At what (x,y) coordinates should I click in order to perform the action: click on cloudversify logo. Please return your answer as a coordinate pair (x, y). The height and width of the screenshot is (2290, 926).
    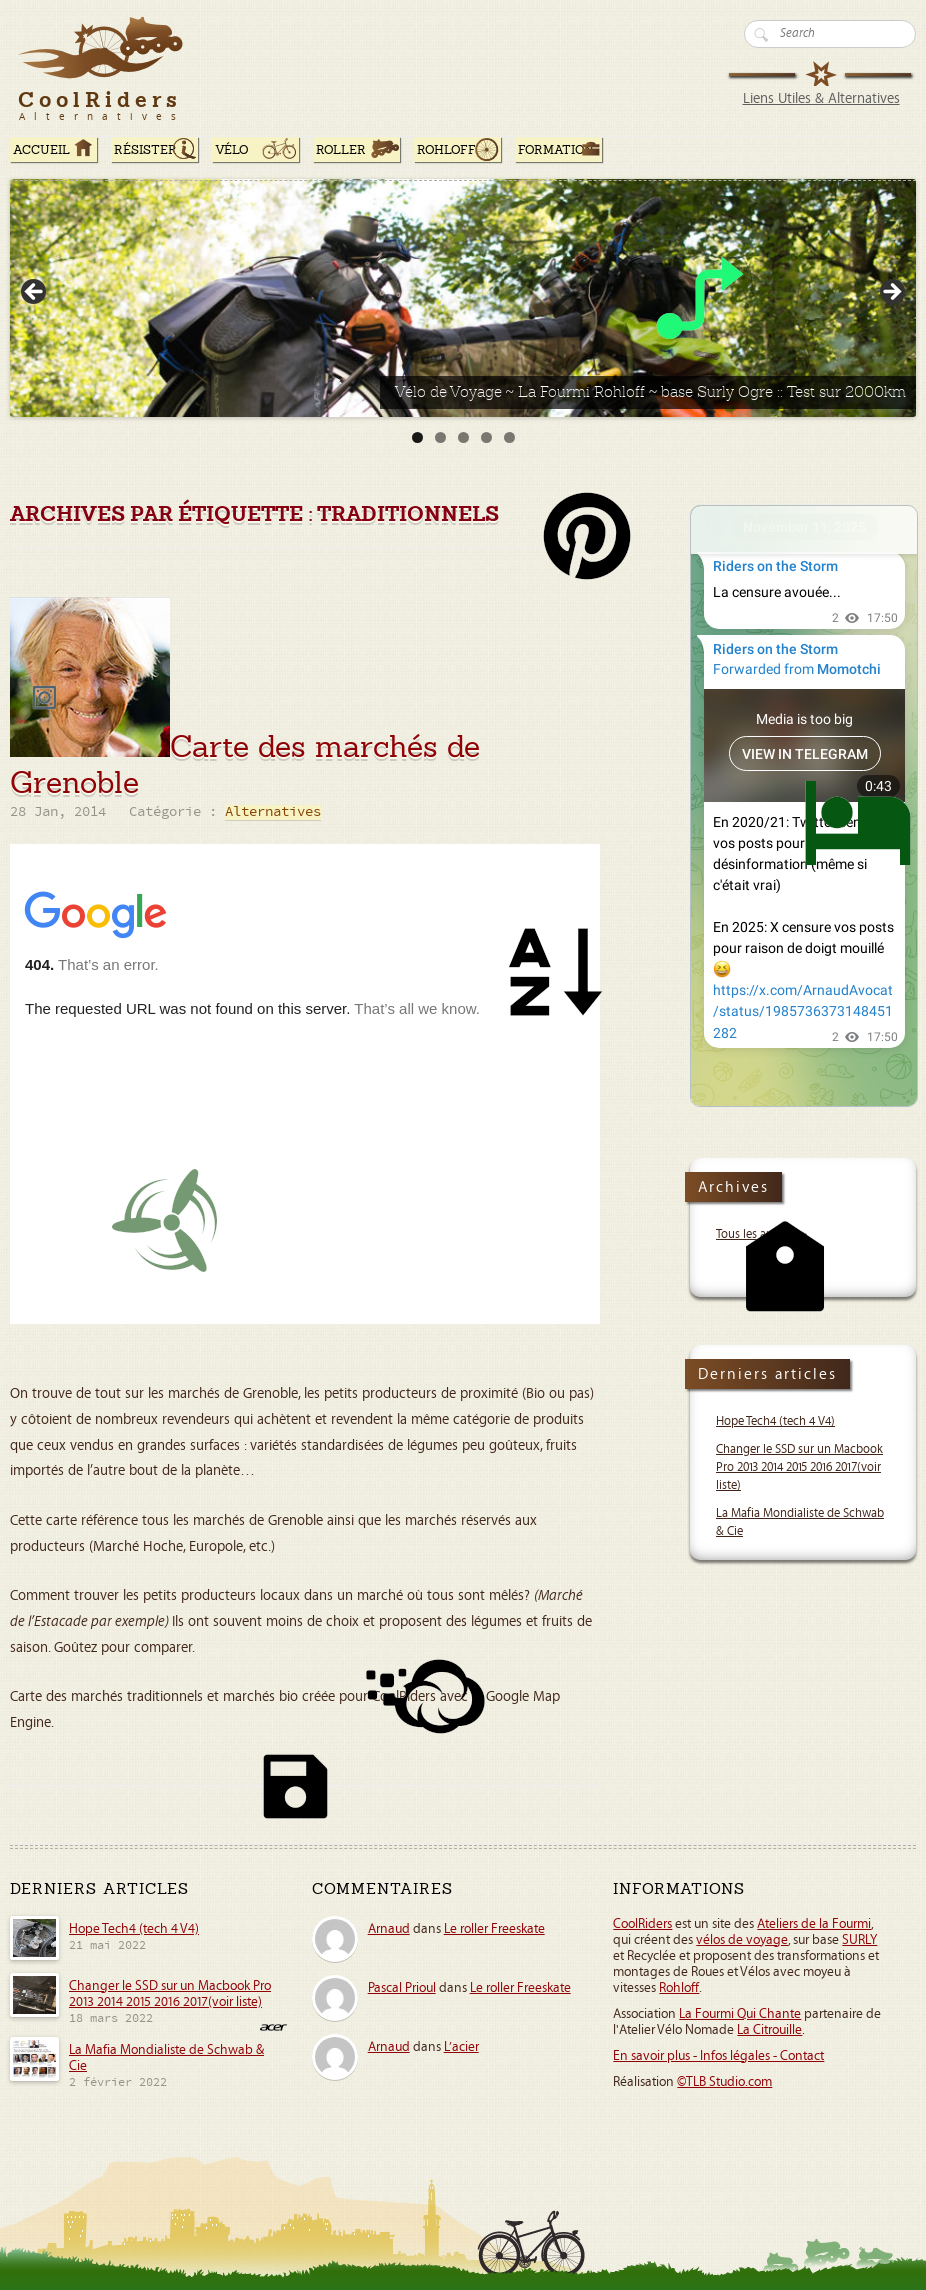
    Looking at the image, I should click on (425, 1696).